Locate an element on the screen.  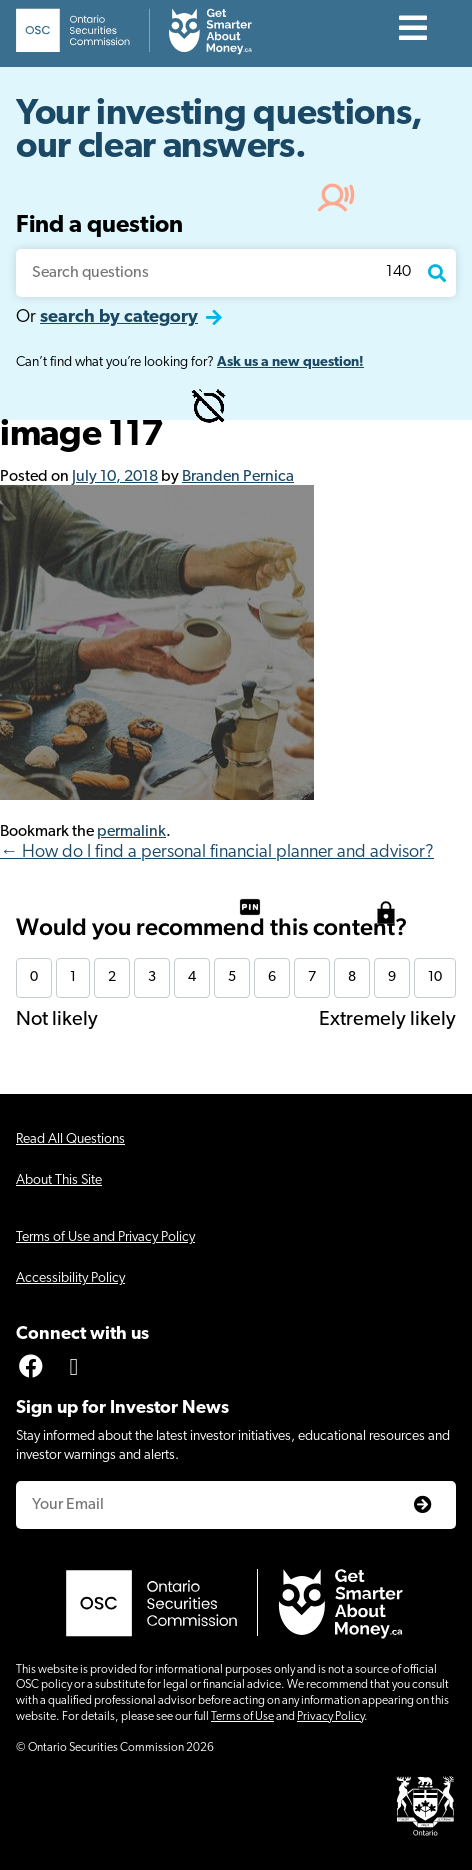
user is speaking or broadcasting audio is located at coordinates (335, 197).